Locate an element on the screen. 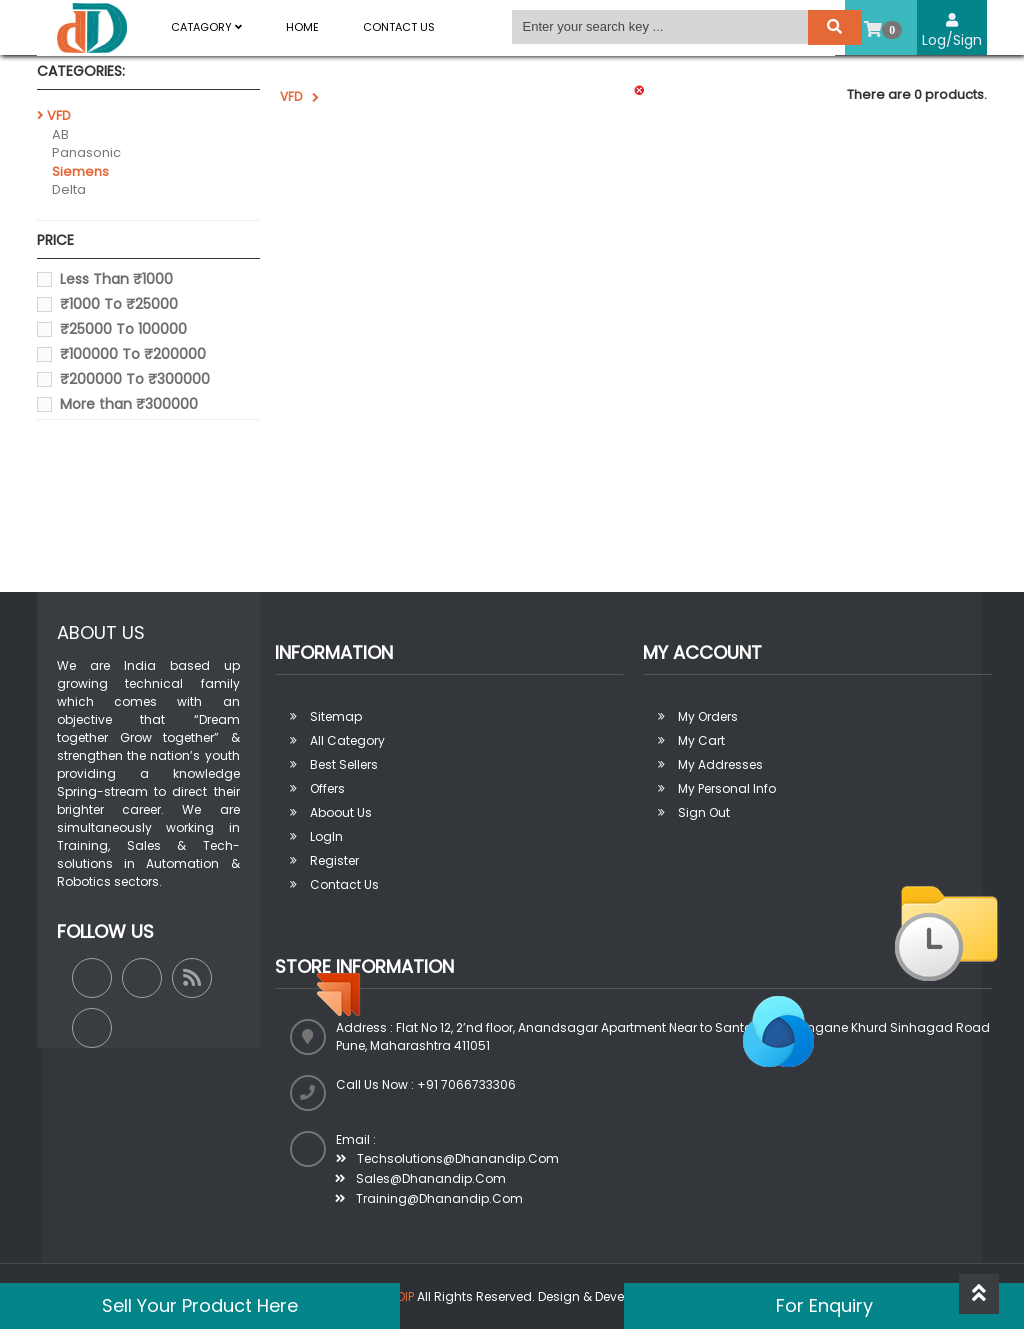  OneDrive sync error or cloud connection failure is located at coordinates (635, 86).